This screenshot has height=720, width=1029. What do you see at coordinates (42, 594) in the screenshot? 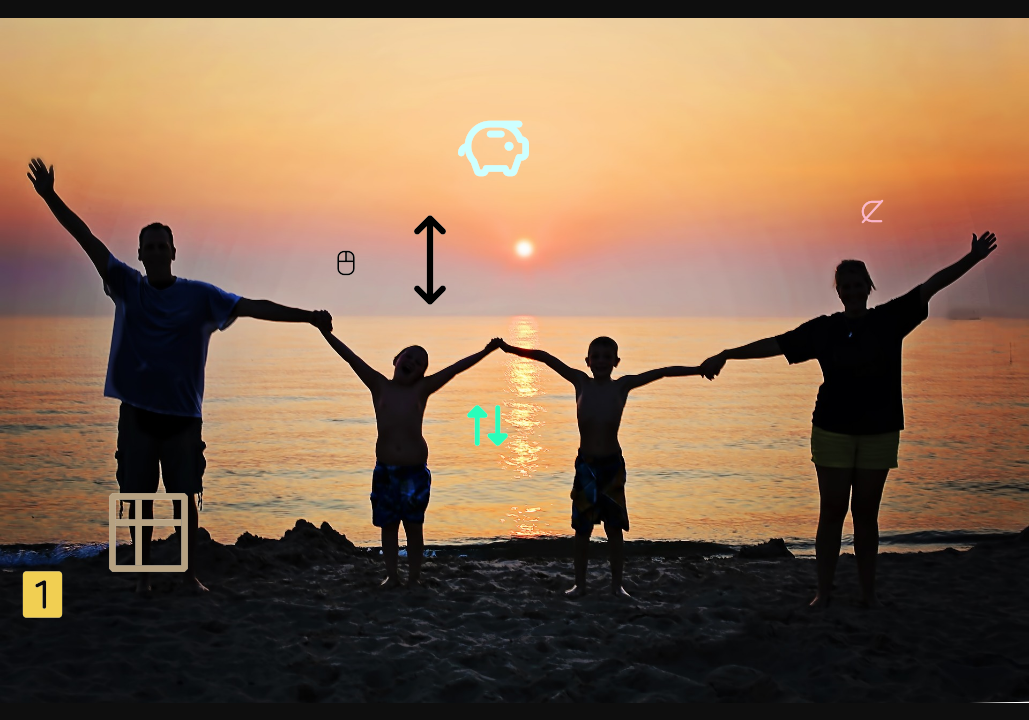
I see `indicates first place or top ranking` at bounding box center [42, 594].